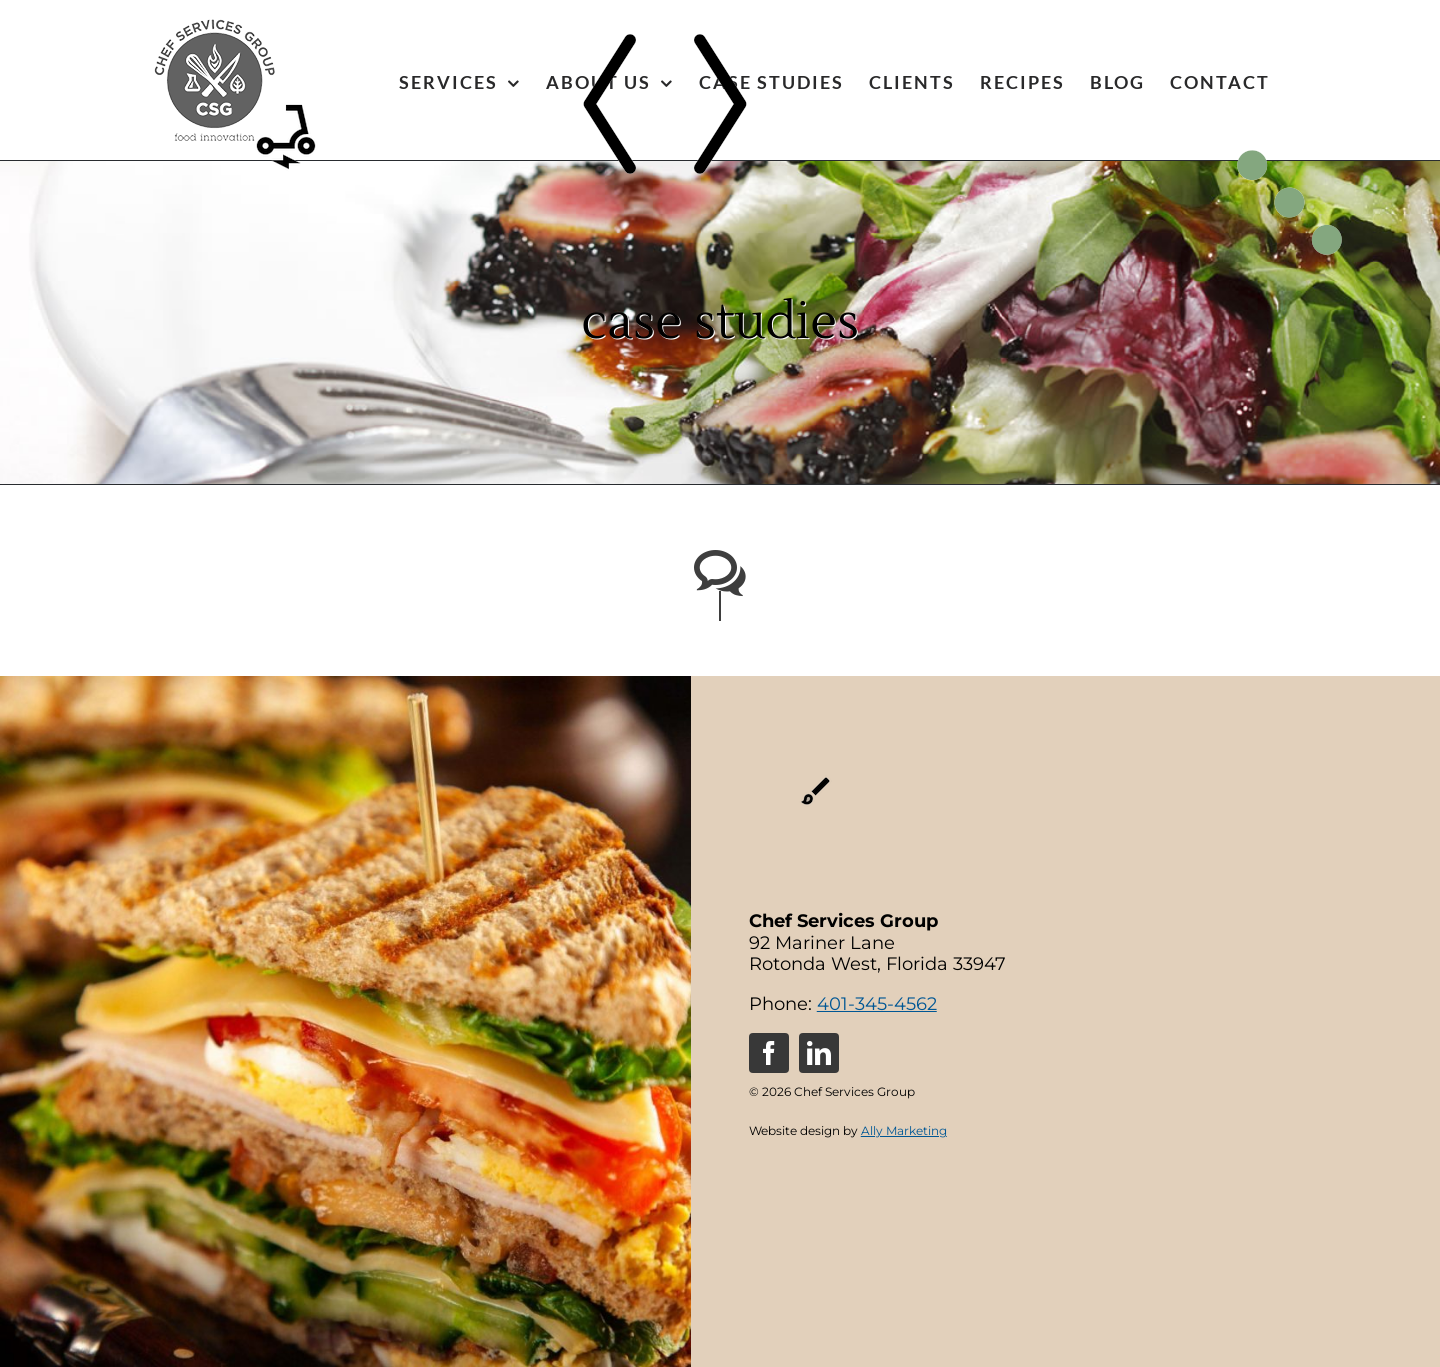 The image size is (1440, 1367). Describe the element at coordinates (1289, 202) in the screenshot. I see `more options menu` at that location.